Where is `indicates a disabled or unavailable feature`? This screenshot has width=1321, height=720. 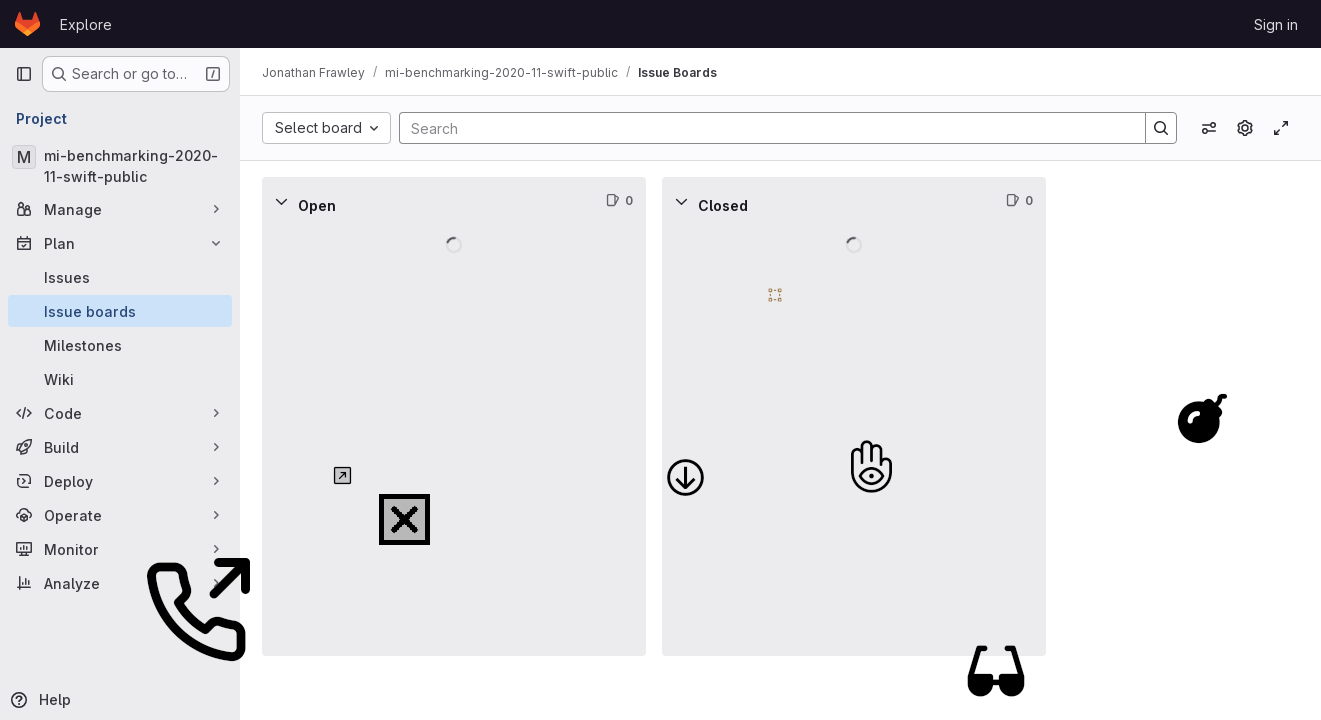
indicates a disabled or unavailable feature is located at coordinates (404, 519).